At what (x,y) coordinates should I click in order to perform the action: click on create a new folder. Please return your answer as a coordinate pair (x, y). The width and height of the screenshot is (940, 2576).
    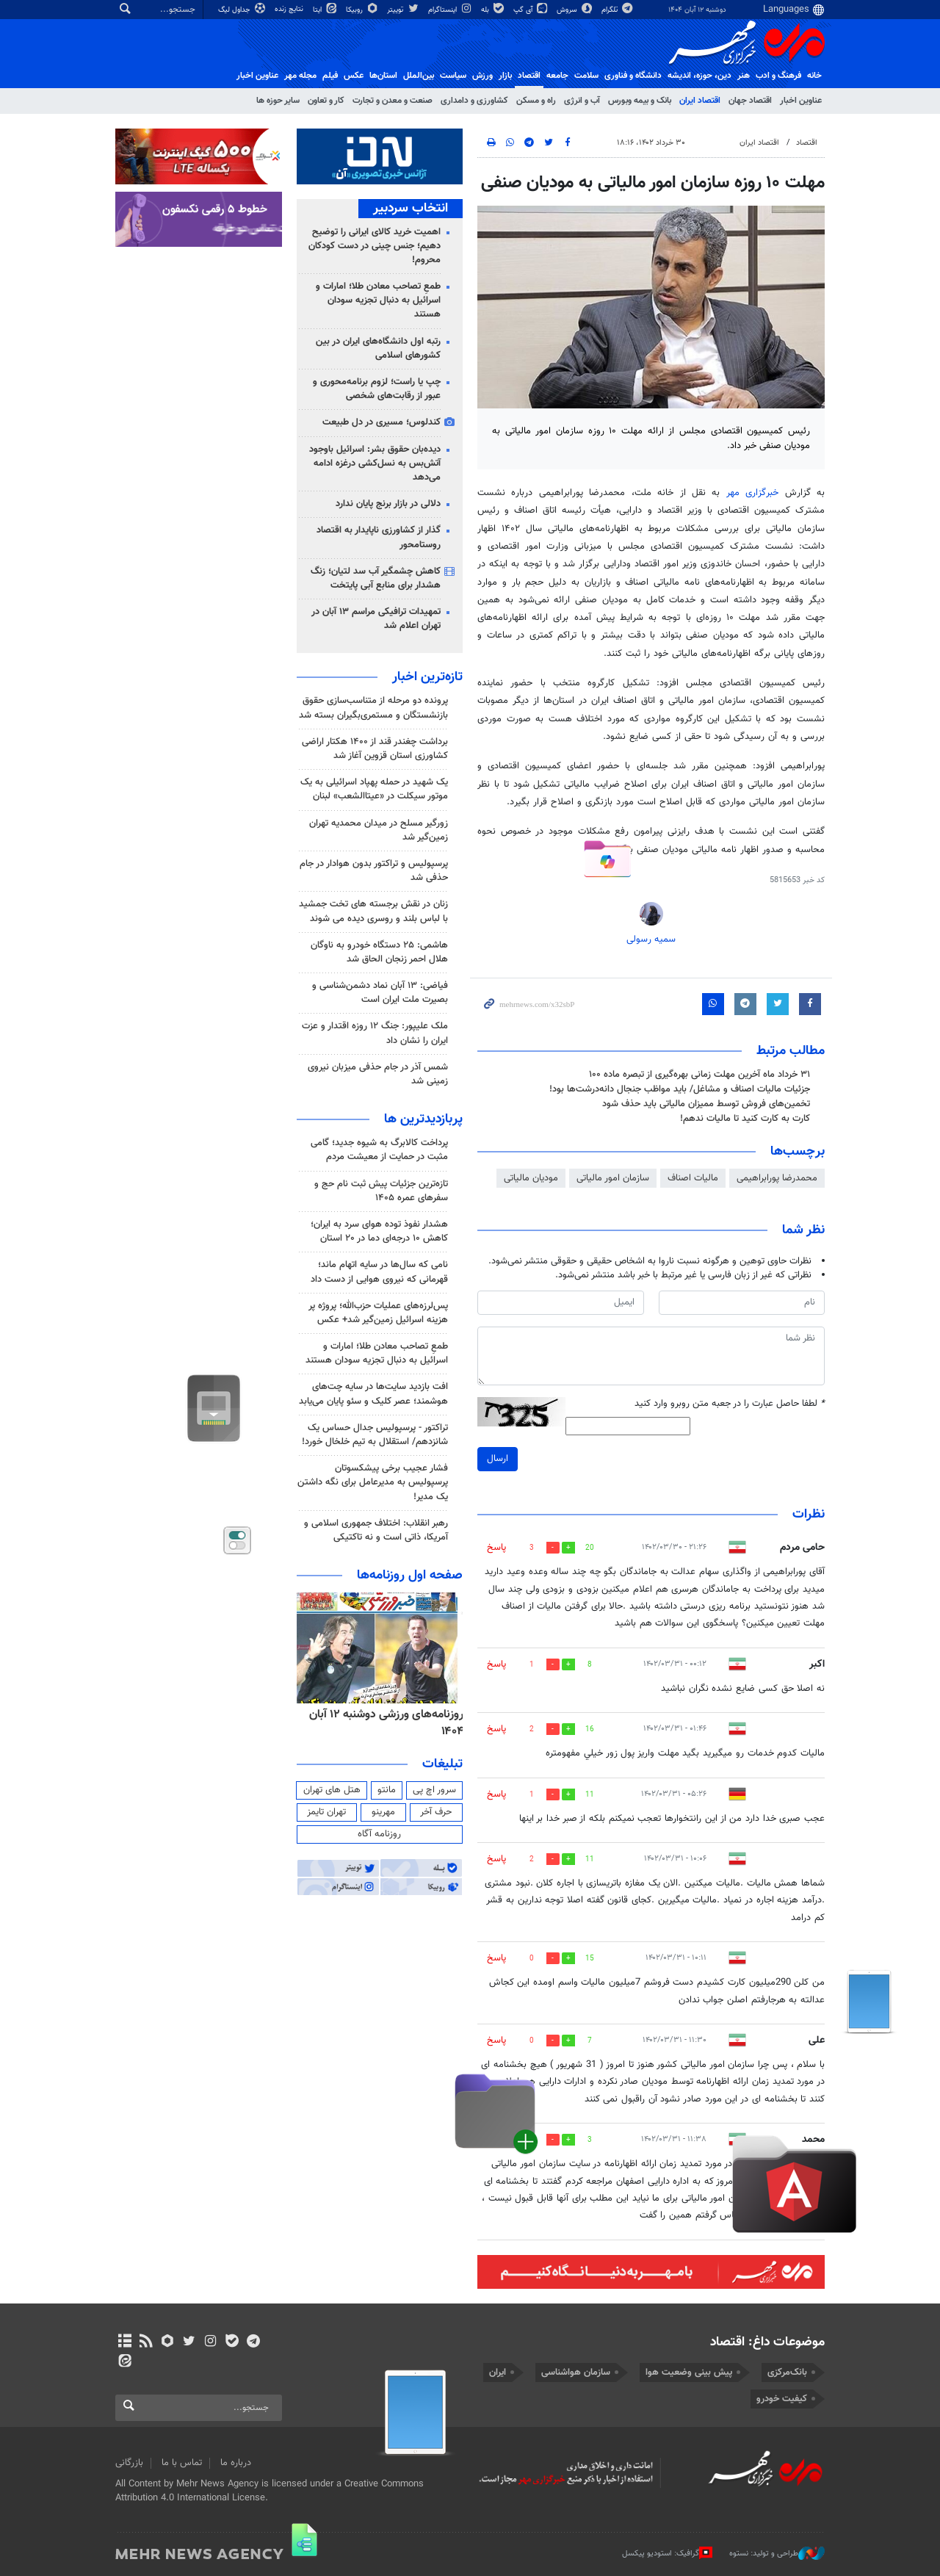
    Looking at the image, I should click on (495, 2111).